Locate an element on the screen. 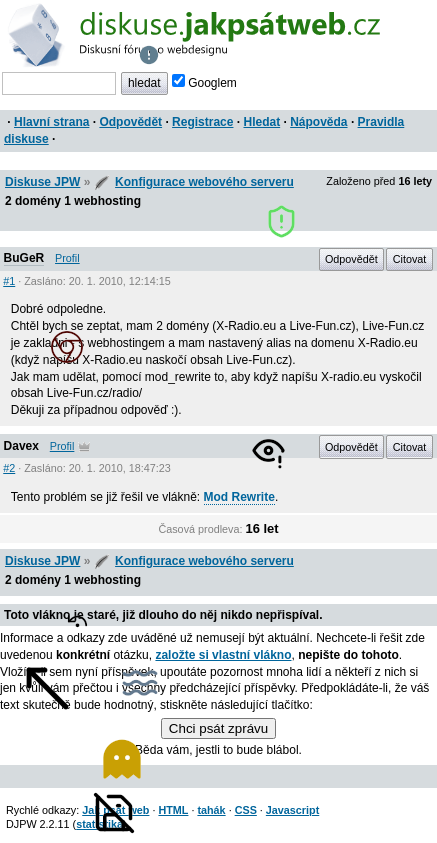 The image size is (437, 843). save function is disabled or unavailable is located at coordinates (114, 813).